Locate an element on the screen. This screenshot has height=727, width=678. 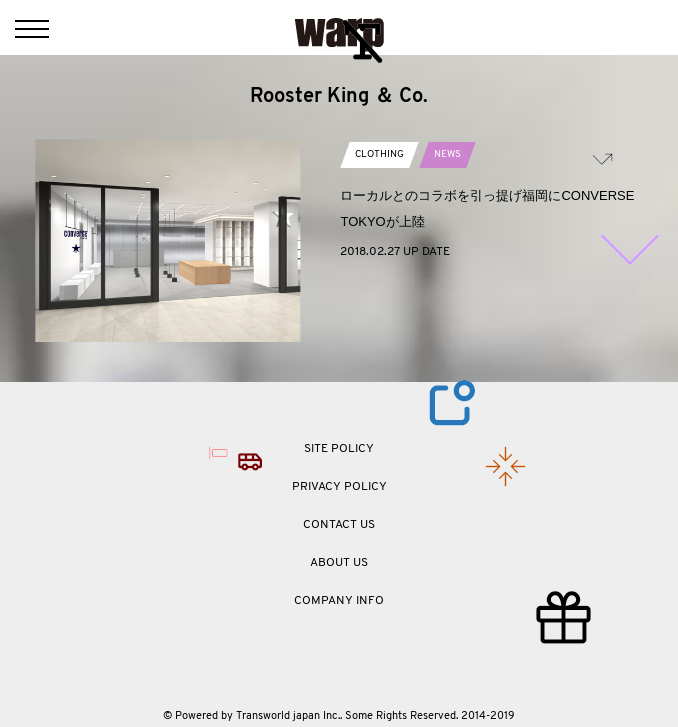
track delivery or shipping status is located at coordinates (249, 461).